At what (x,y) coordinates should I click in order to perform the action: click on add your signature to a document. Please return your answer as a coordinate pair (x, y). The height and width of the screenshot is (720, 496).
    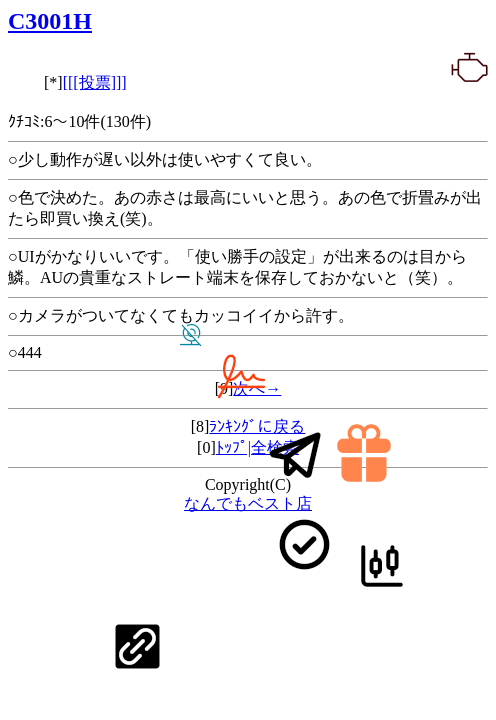
    Looking at the image, I should click on (241, 376).